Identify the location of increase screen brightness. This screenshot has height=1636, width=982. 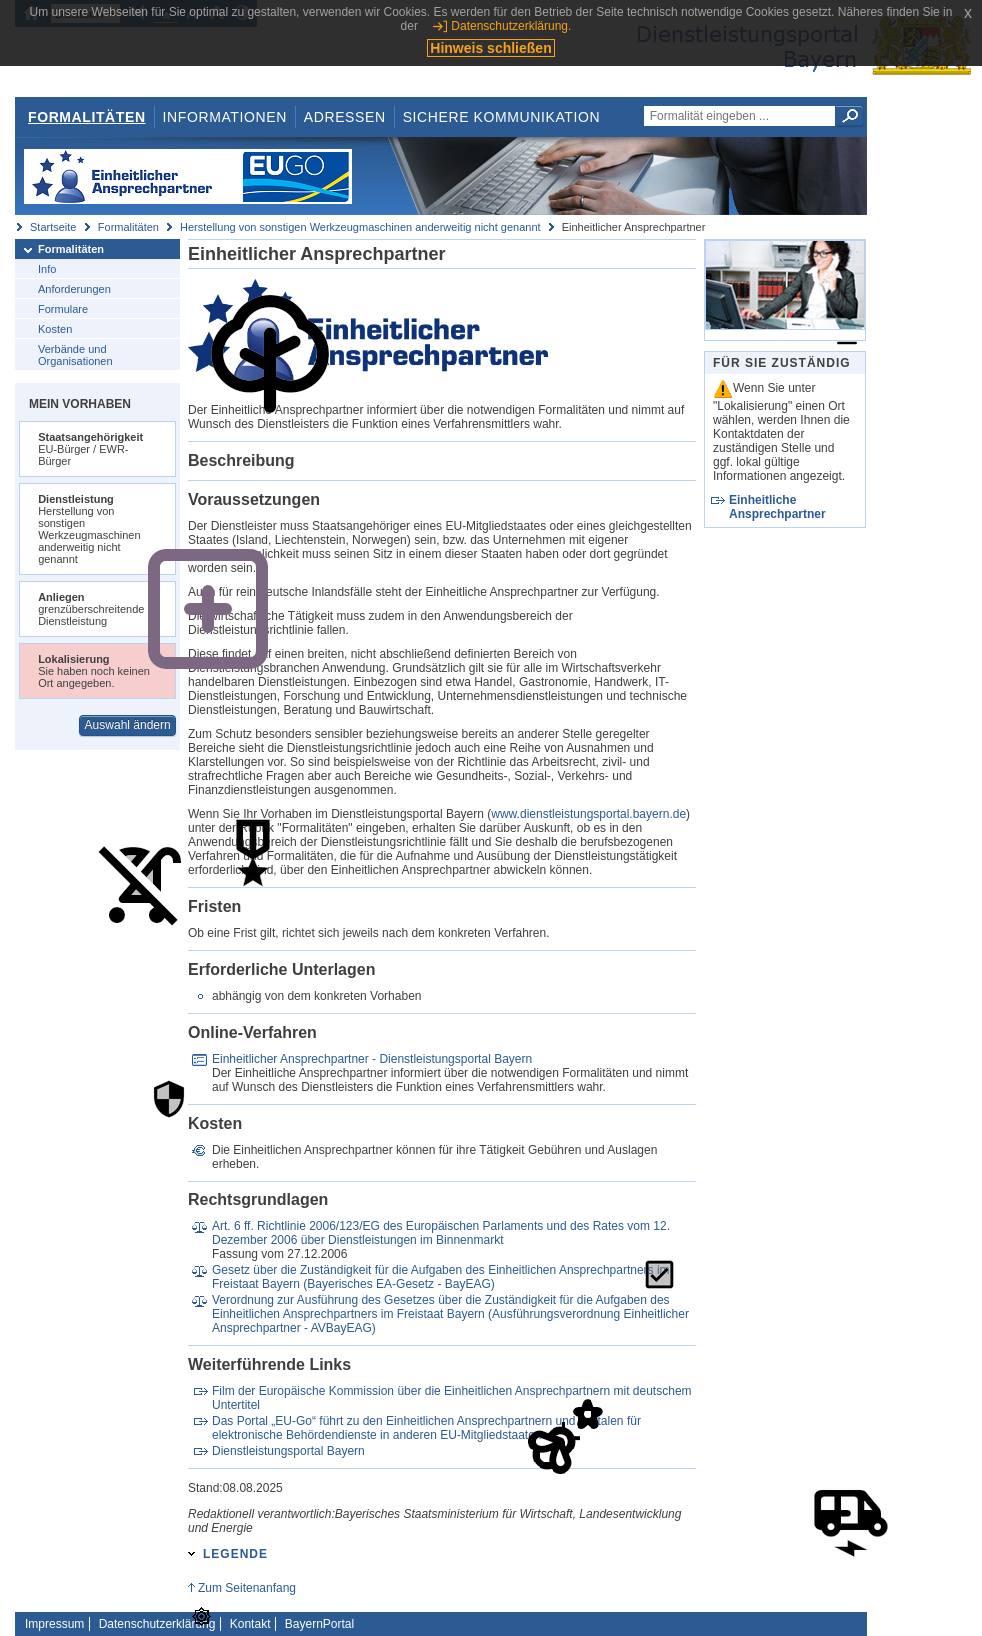
(201, 1616).